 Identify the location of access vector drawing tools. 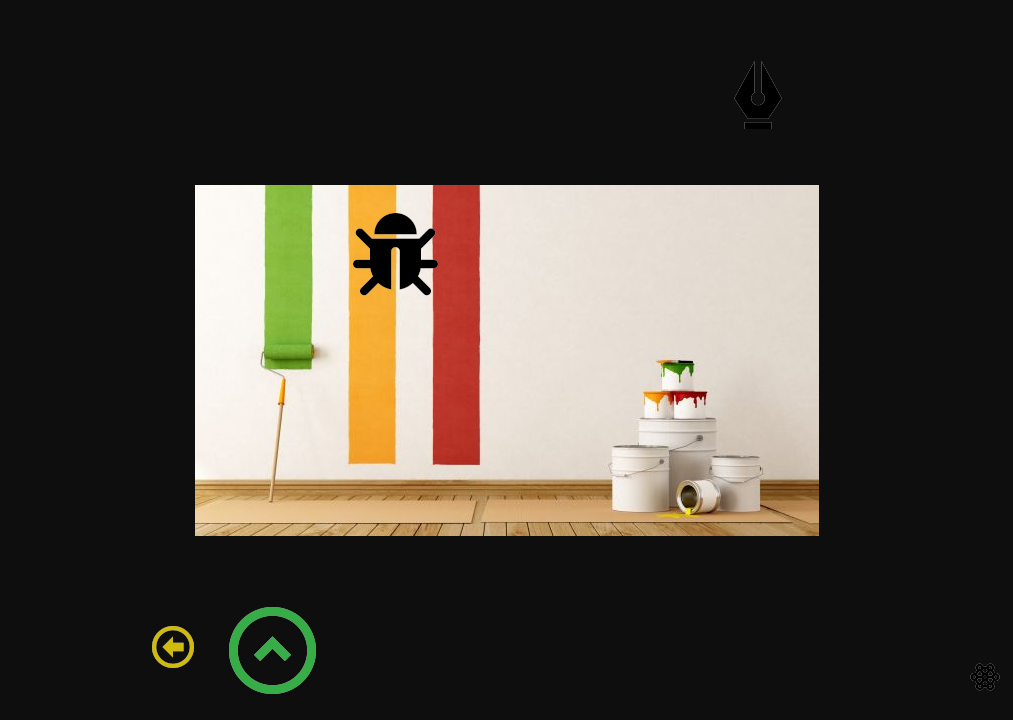
(758, 95).